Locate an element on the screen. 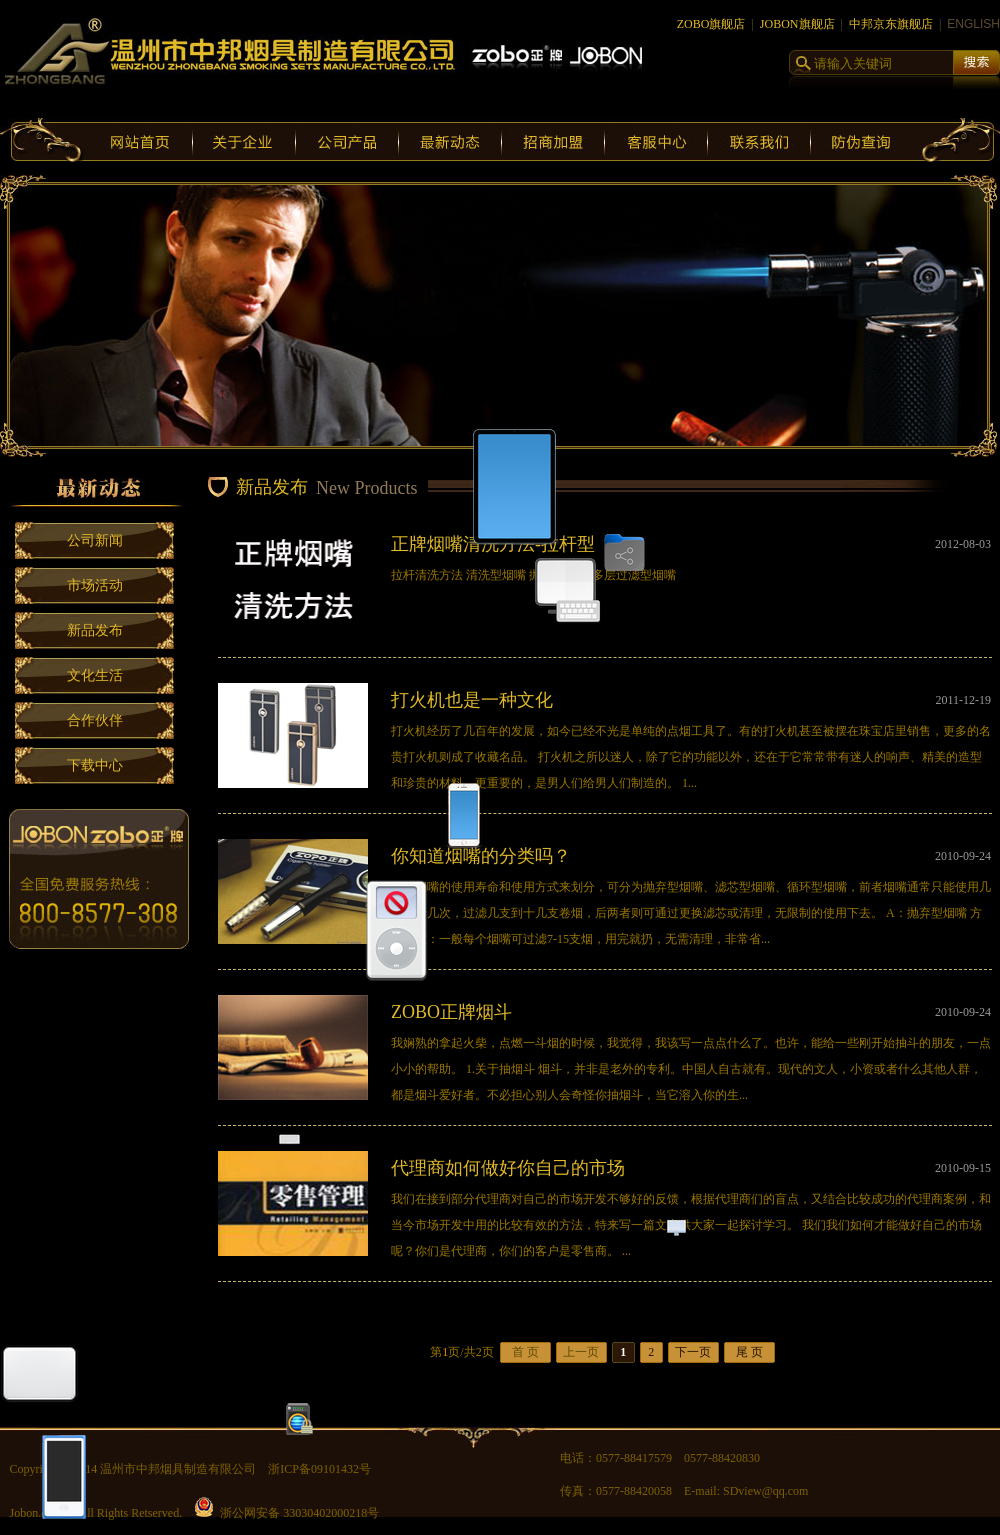 The image size is (1000, 1535). iPod device not connected or unavailable is located at coordinates (396, 930).